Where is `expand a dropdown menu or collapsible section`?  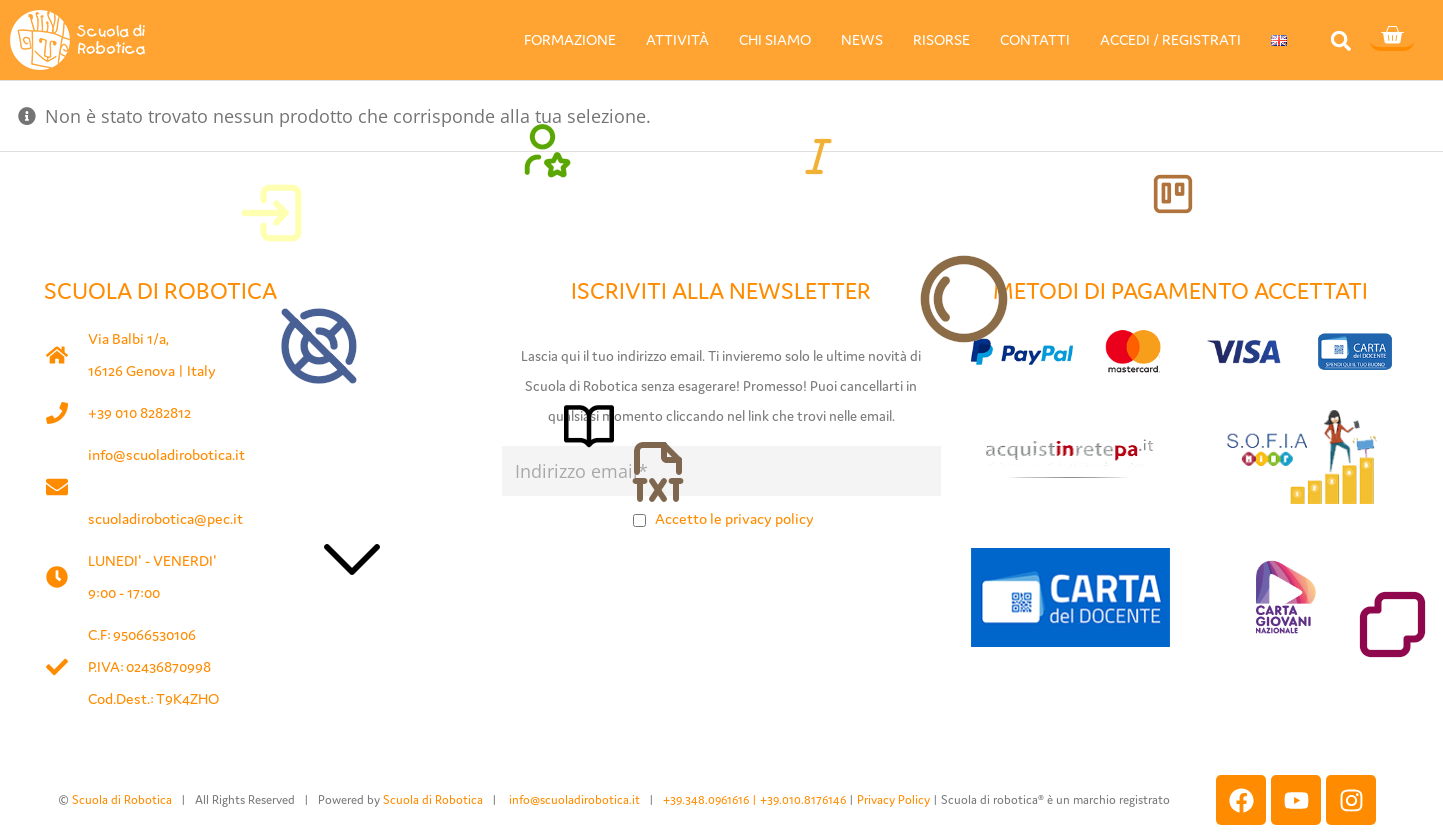 expand a dropdown menu or collapsible section is located at coordinates (352, 560).